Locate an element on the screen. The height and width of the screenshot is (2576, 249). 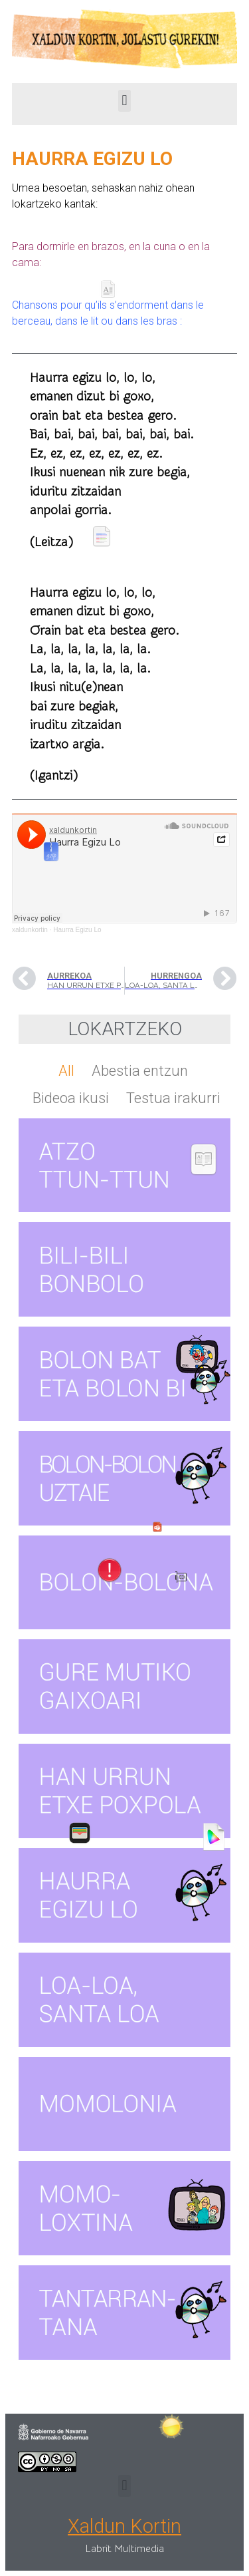
open a rich text document is located at coordinates (108, 289).